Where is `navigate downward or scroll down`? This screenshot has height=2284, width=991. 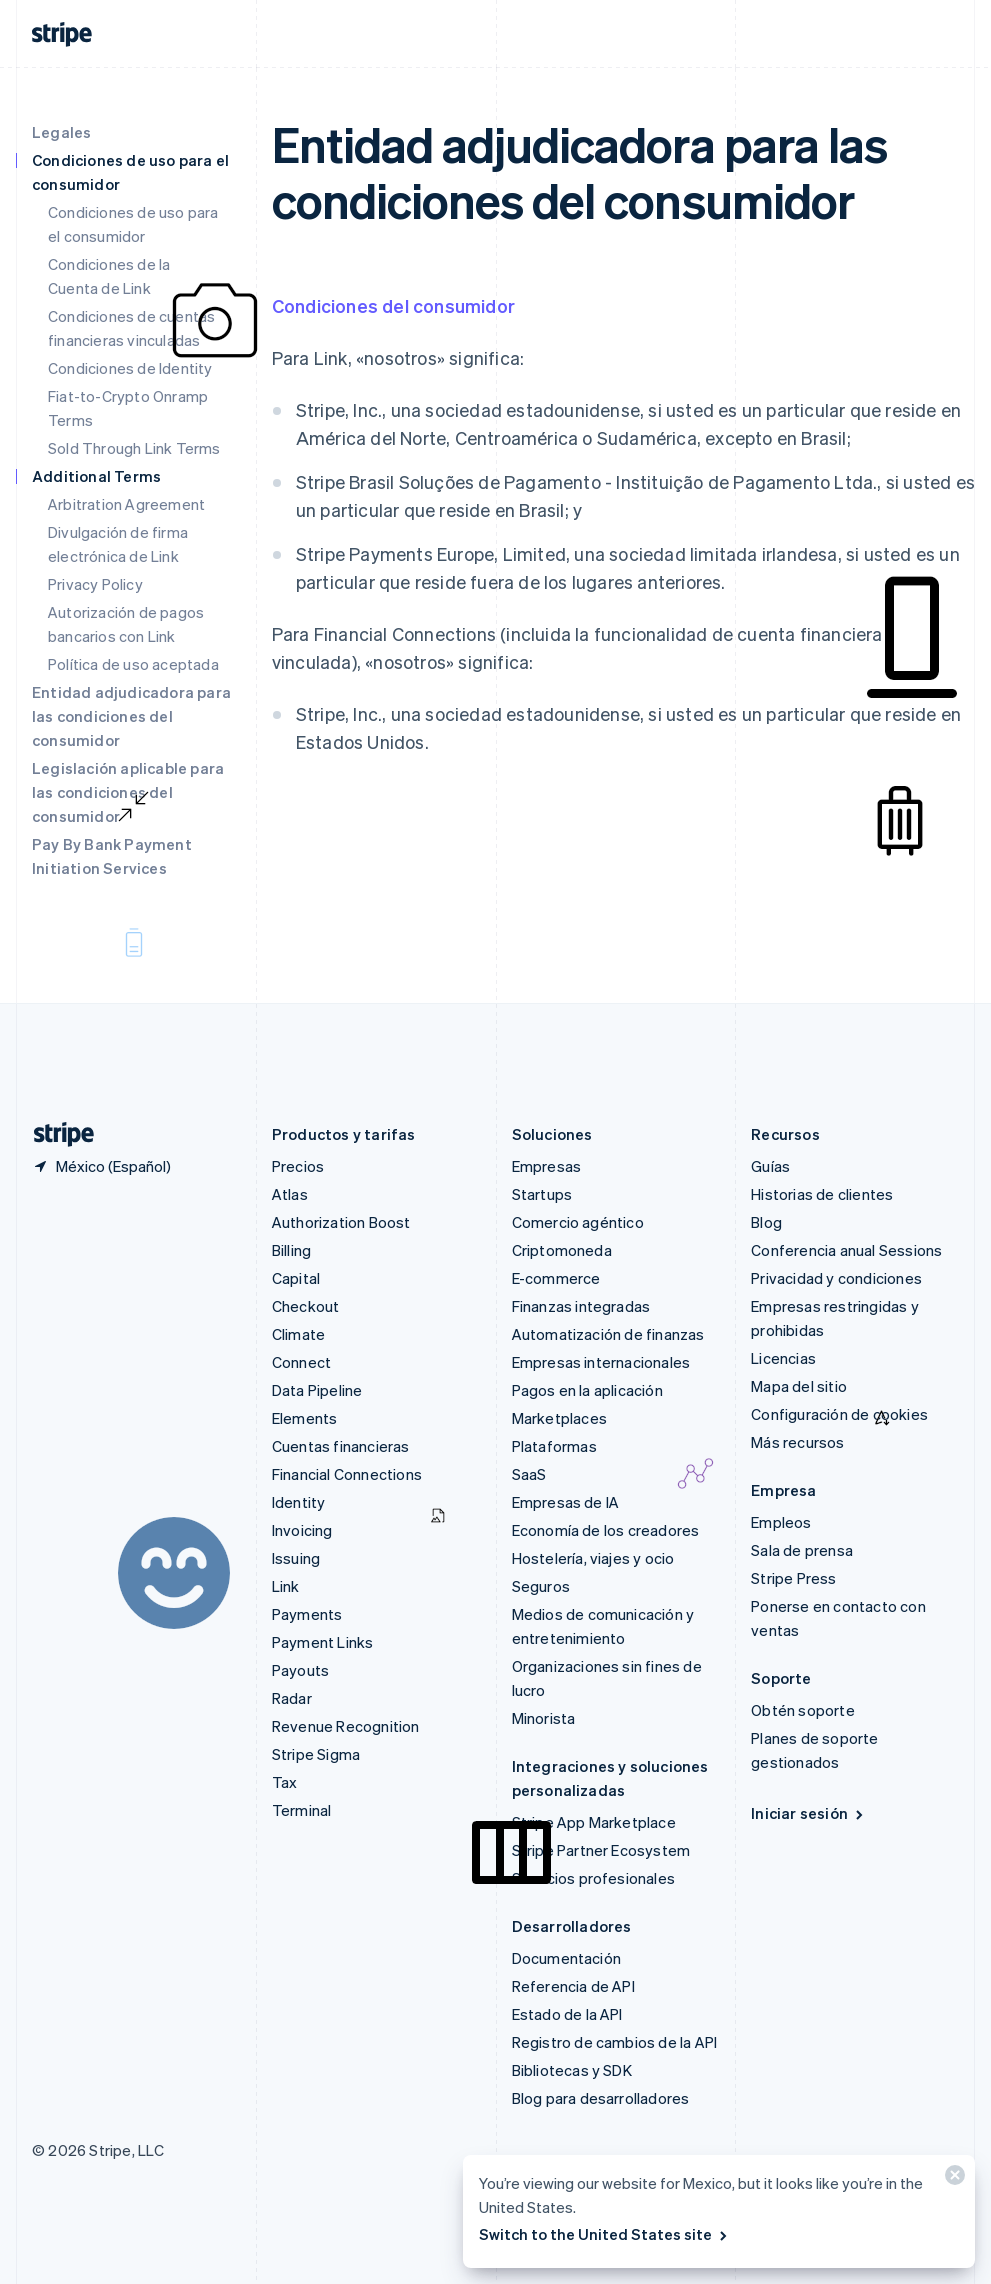 navigate downward or scroll down is located at coordinates (881, 1417).